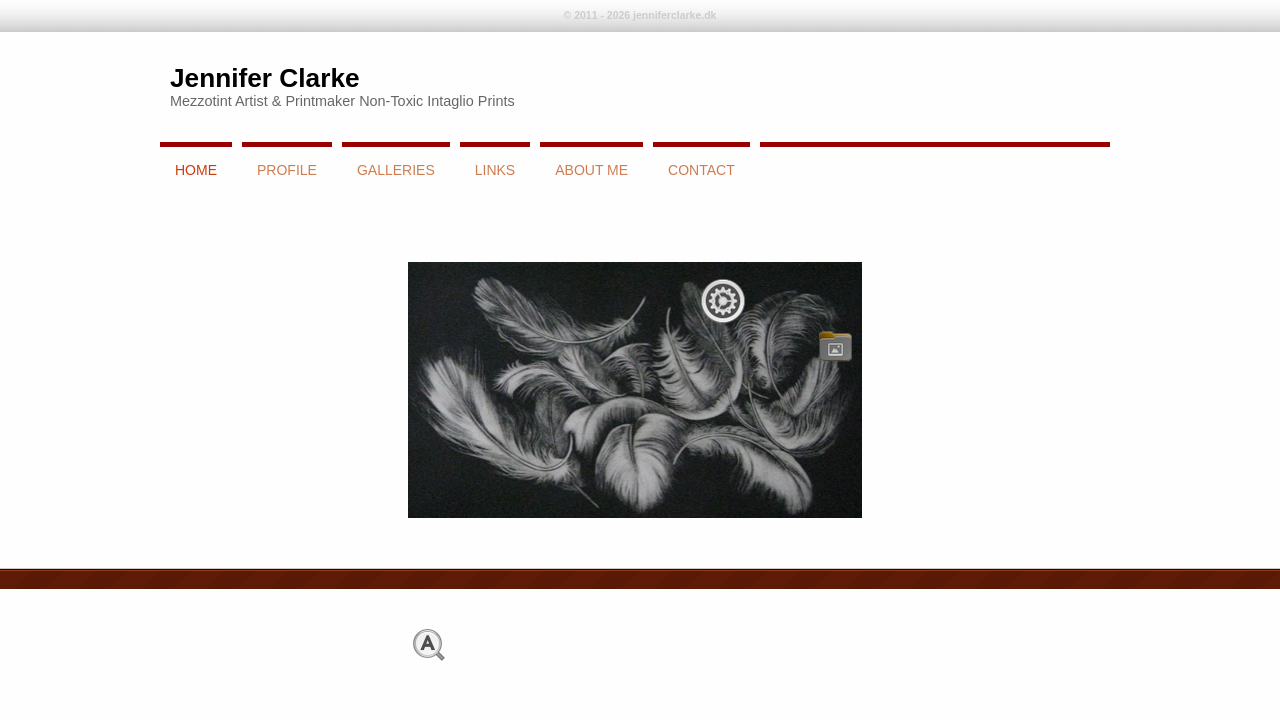 This screenshot has height=720, width=1280. What do you see at coordinates (429, 645) in the screenshot?
I see `search for text or find on page` at bounding box center [429, 645].